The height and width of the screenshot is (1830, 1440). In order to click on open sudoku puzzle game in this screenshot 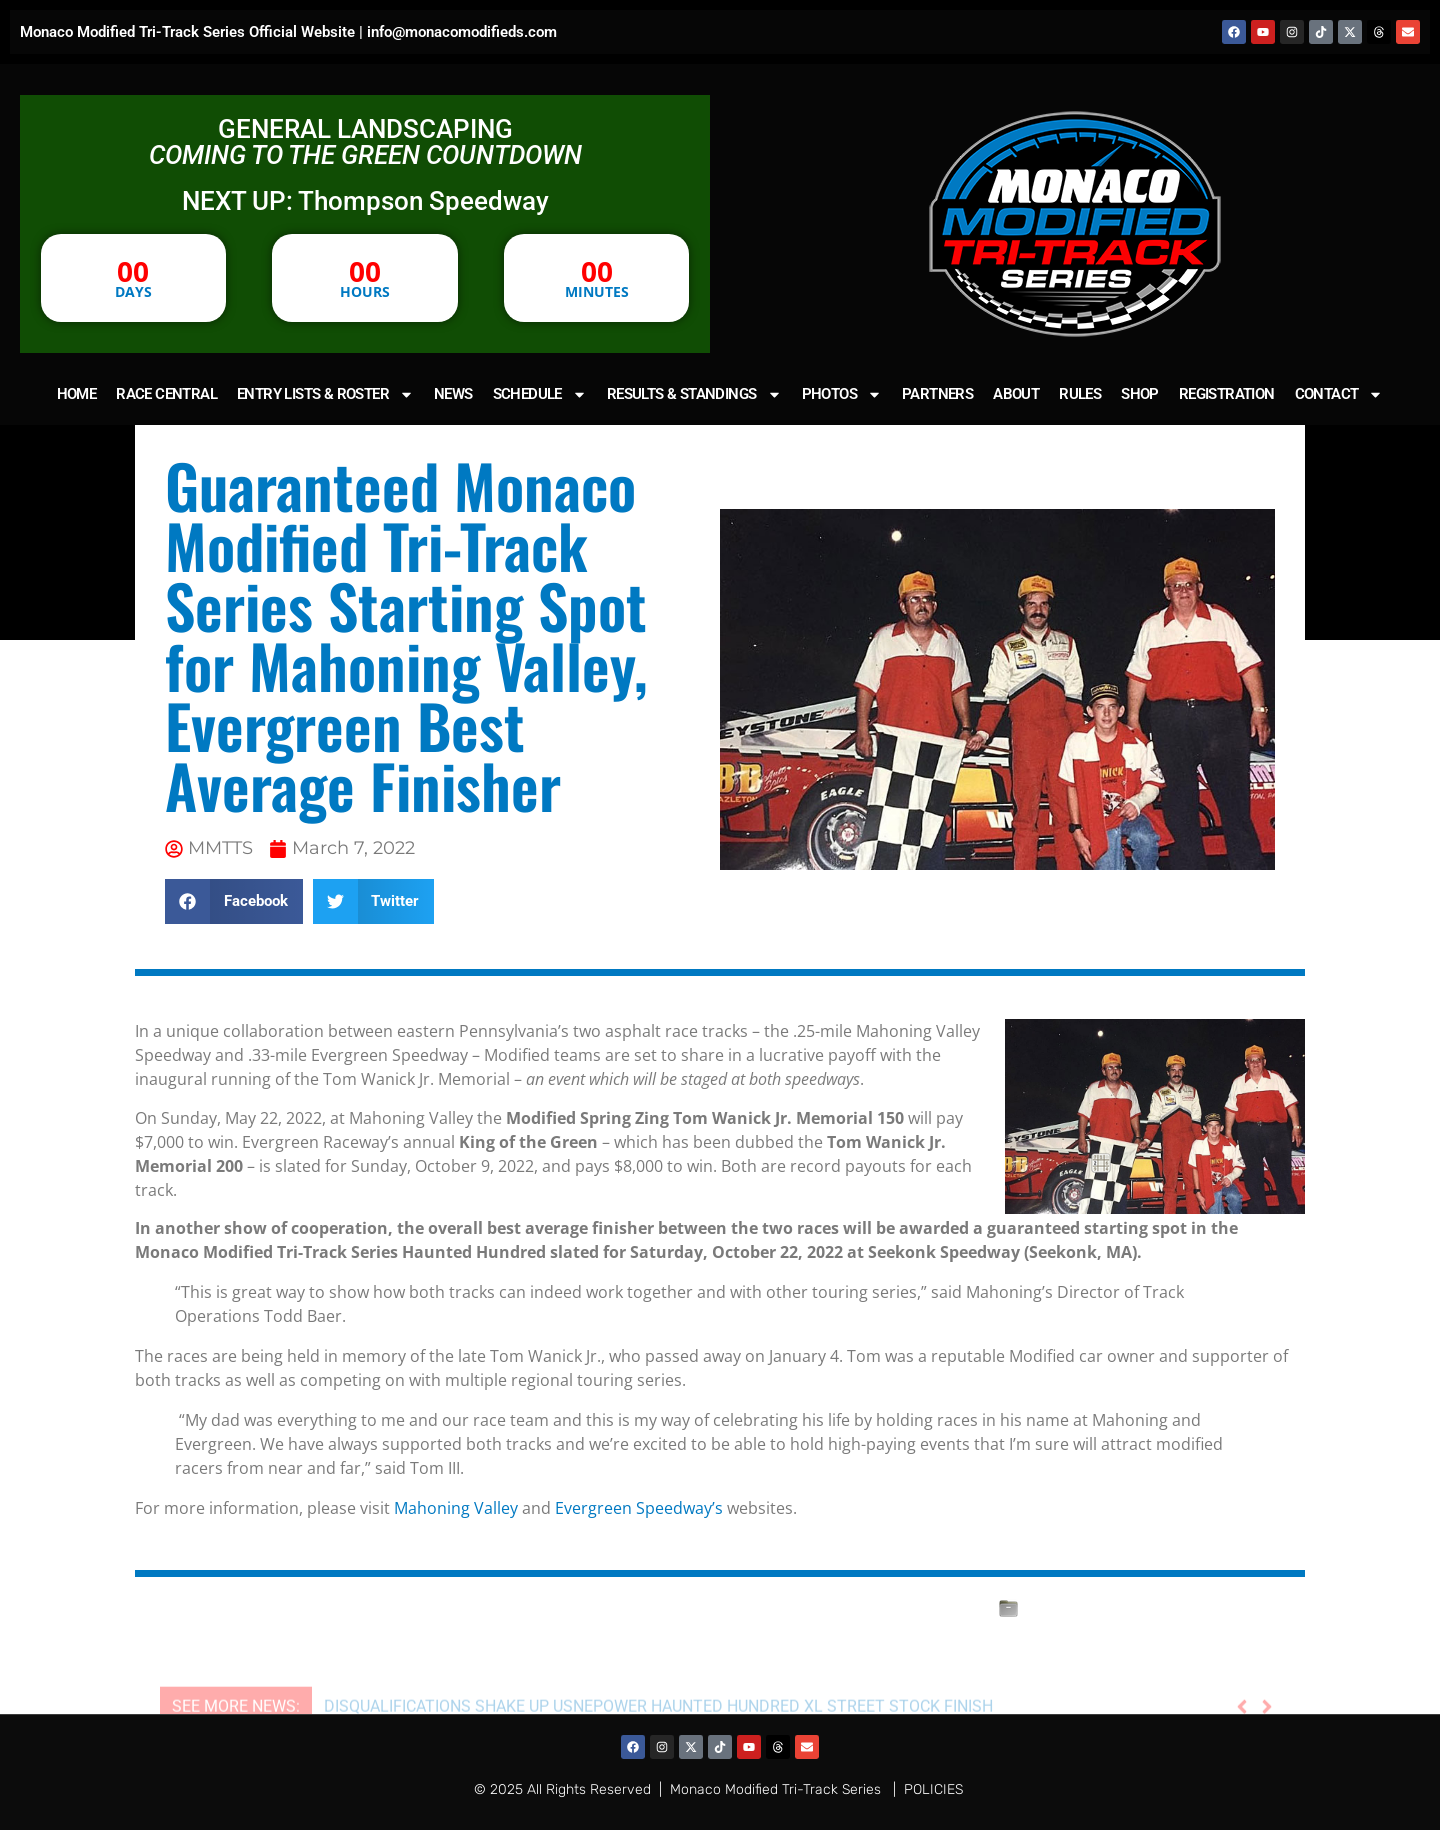, I will do `click(1101, 1163)`.